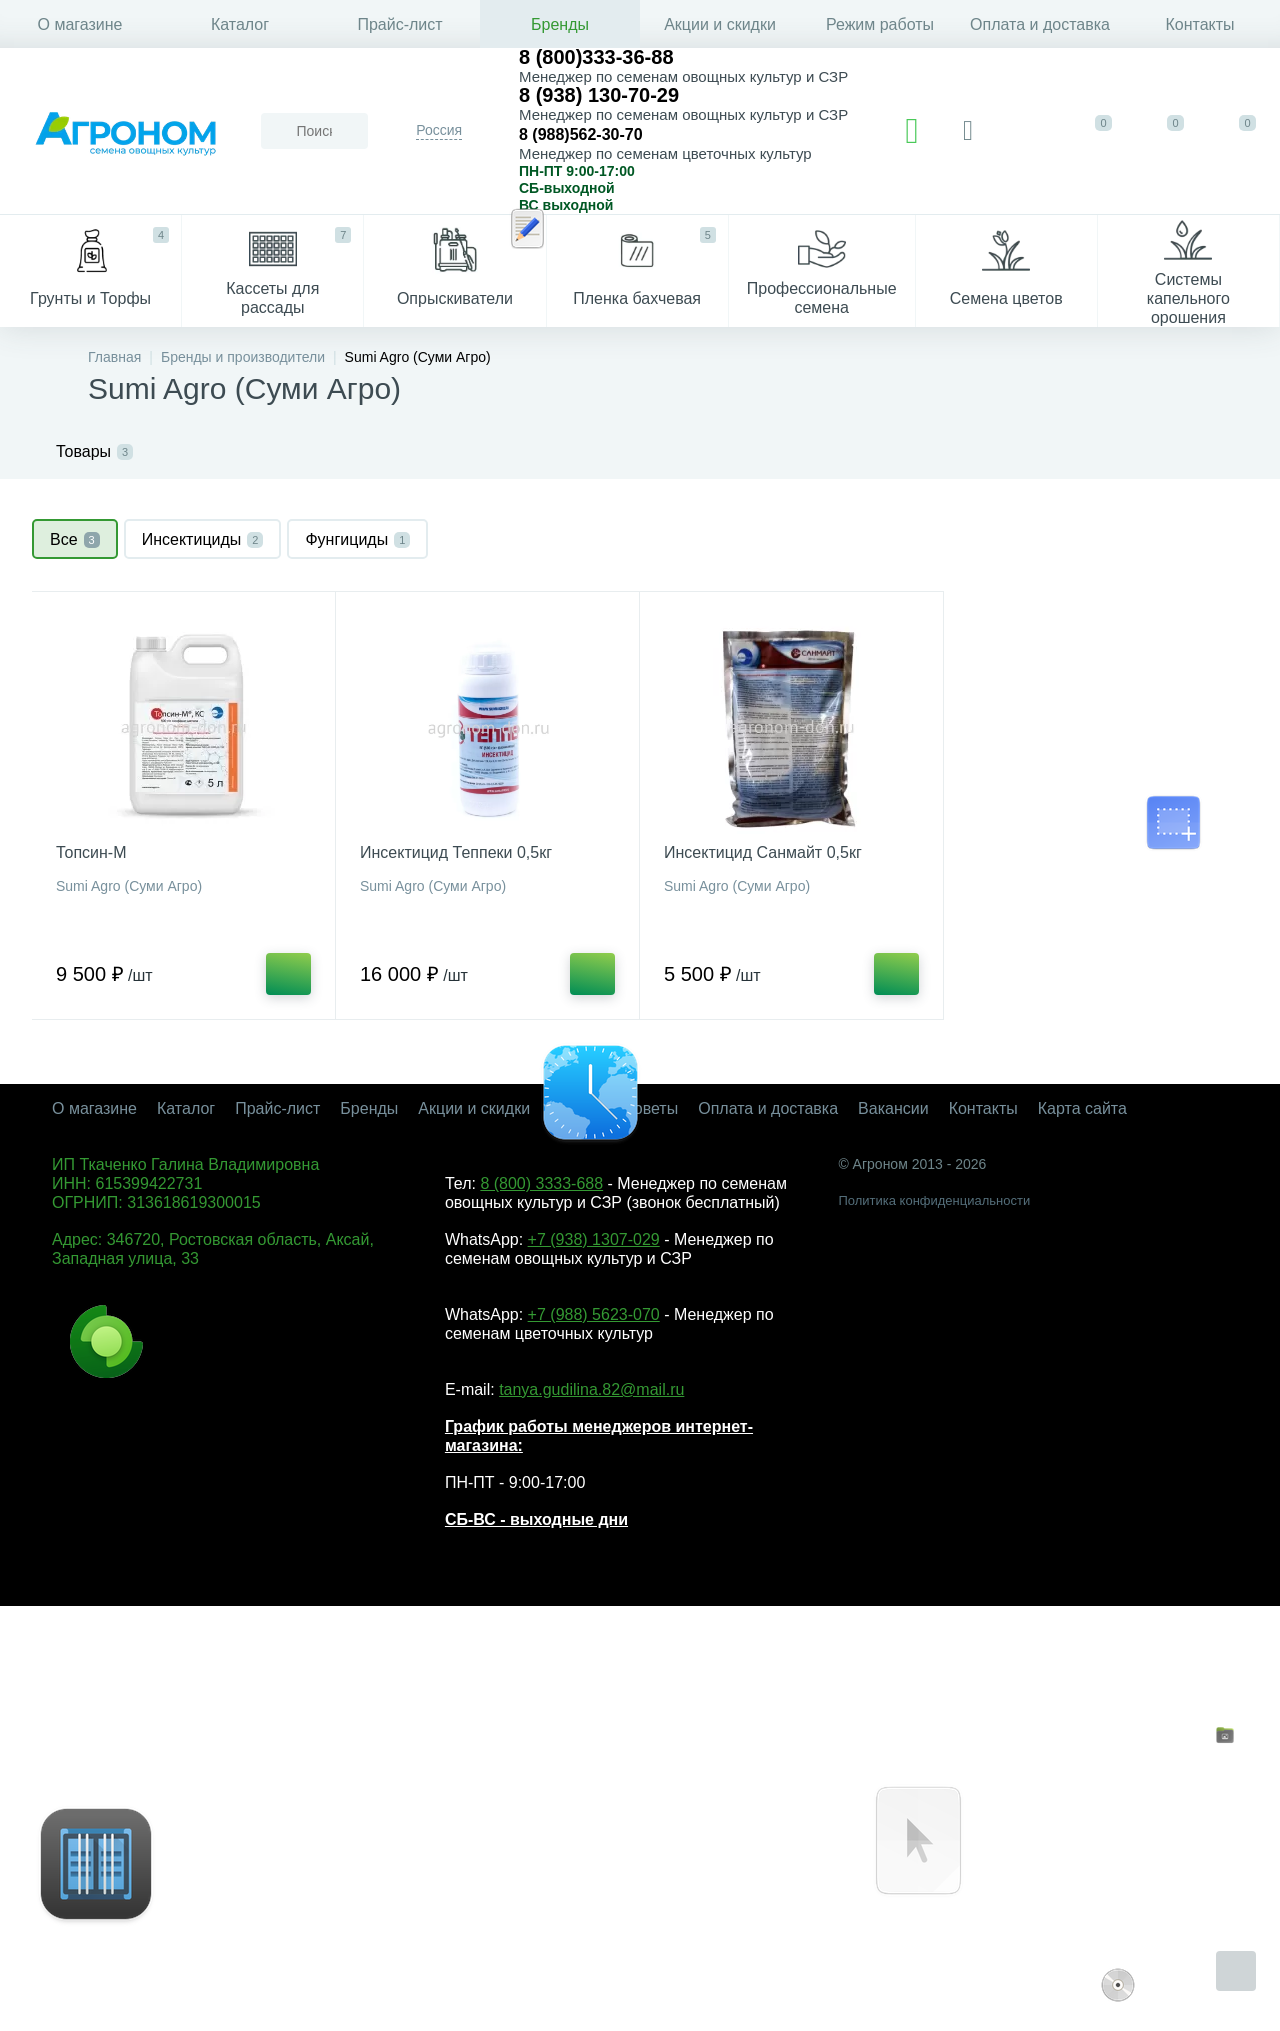 Image resolution: width=1280 pixels, height=2031 pixels. Describe the element at coordinates (590, 1092) in the screenshot. I see `open network time protocol settings` at that location.